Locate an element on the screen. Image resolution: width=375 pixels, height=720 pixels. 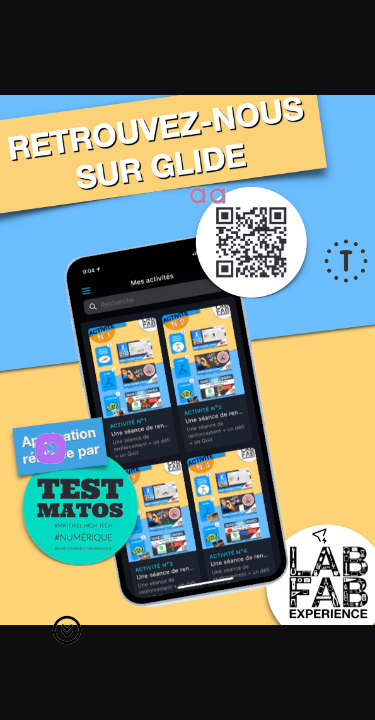
indicates text formatting or typography options is located at coordinates (346, 261).